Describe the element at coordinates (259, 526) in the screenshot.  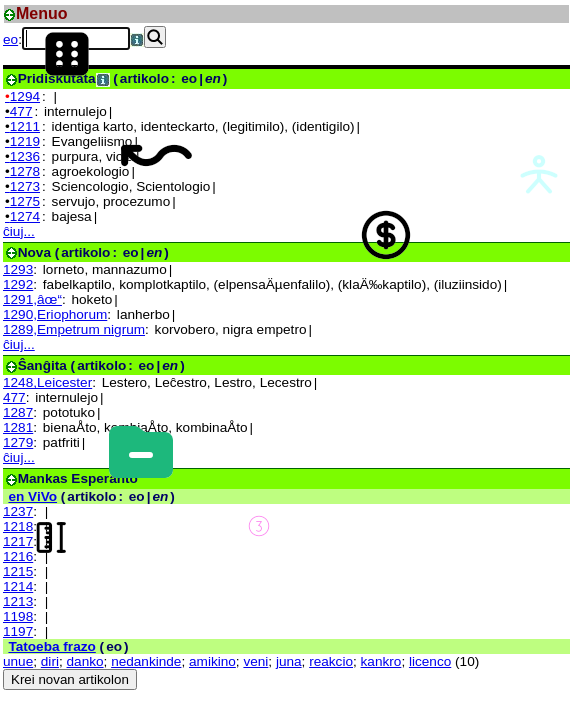
I see `indicates step three in a multi-step process` at that location.